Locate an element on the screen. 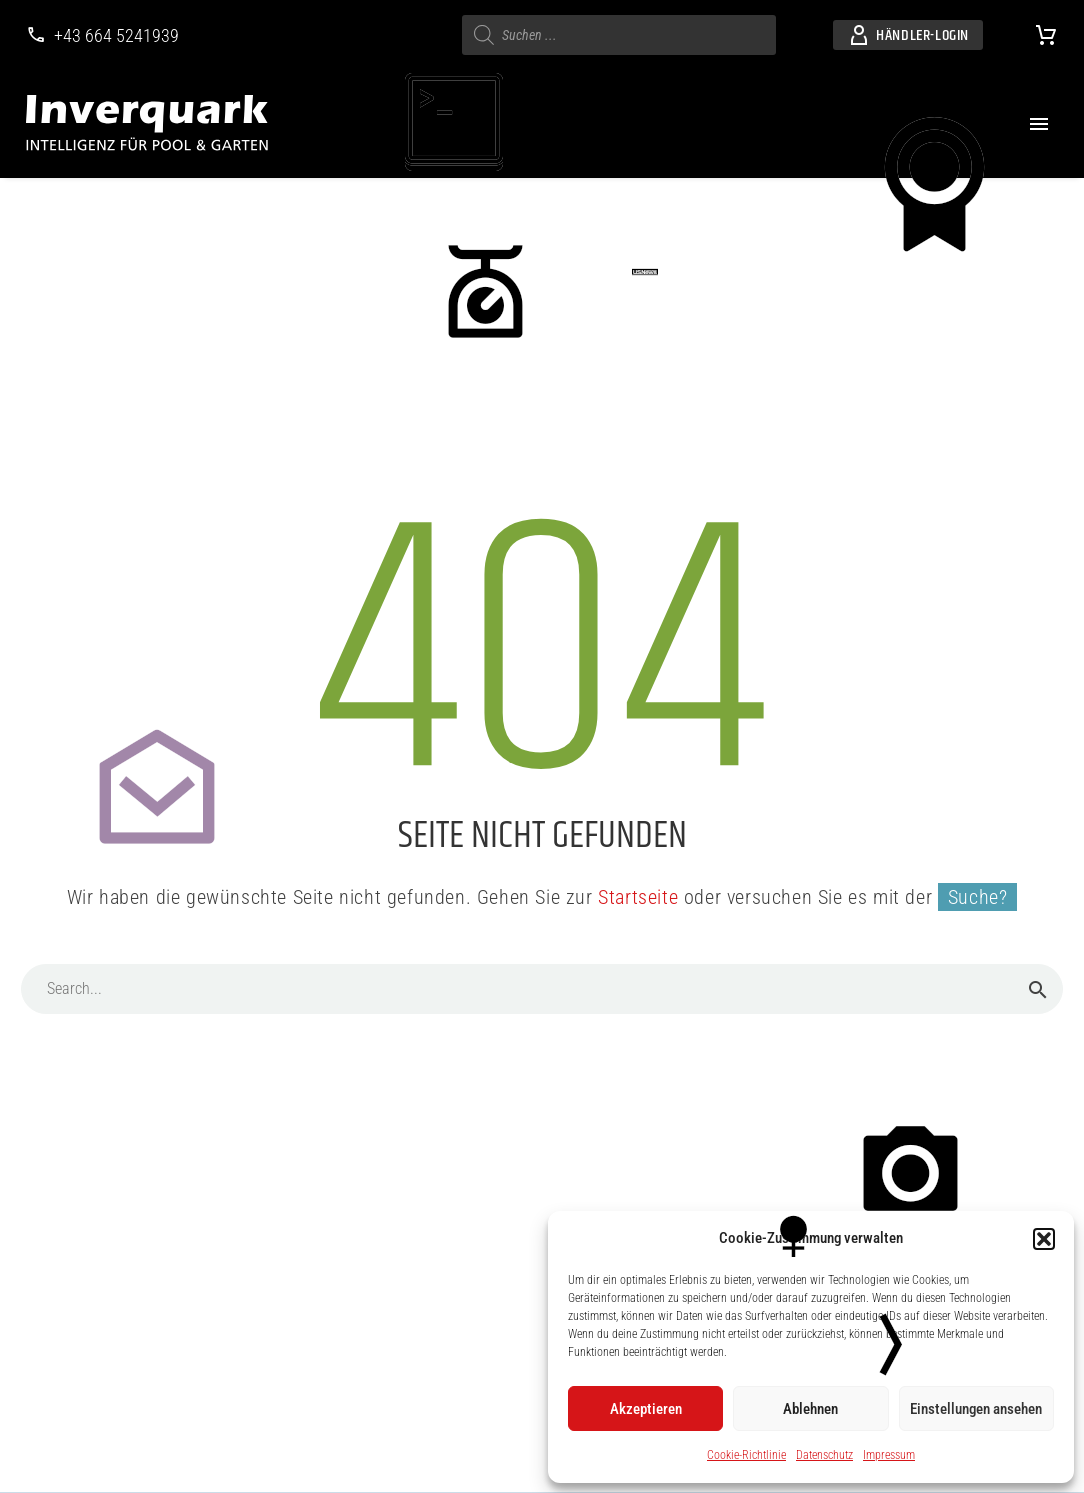  view an opened email message is located at coordinates (157, 792).